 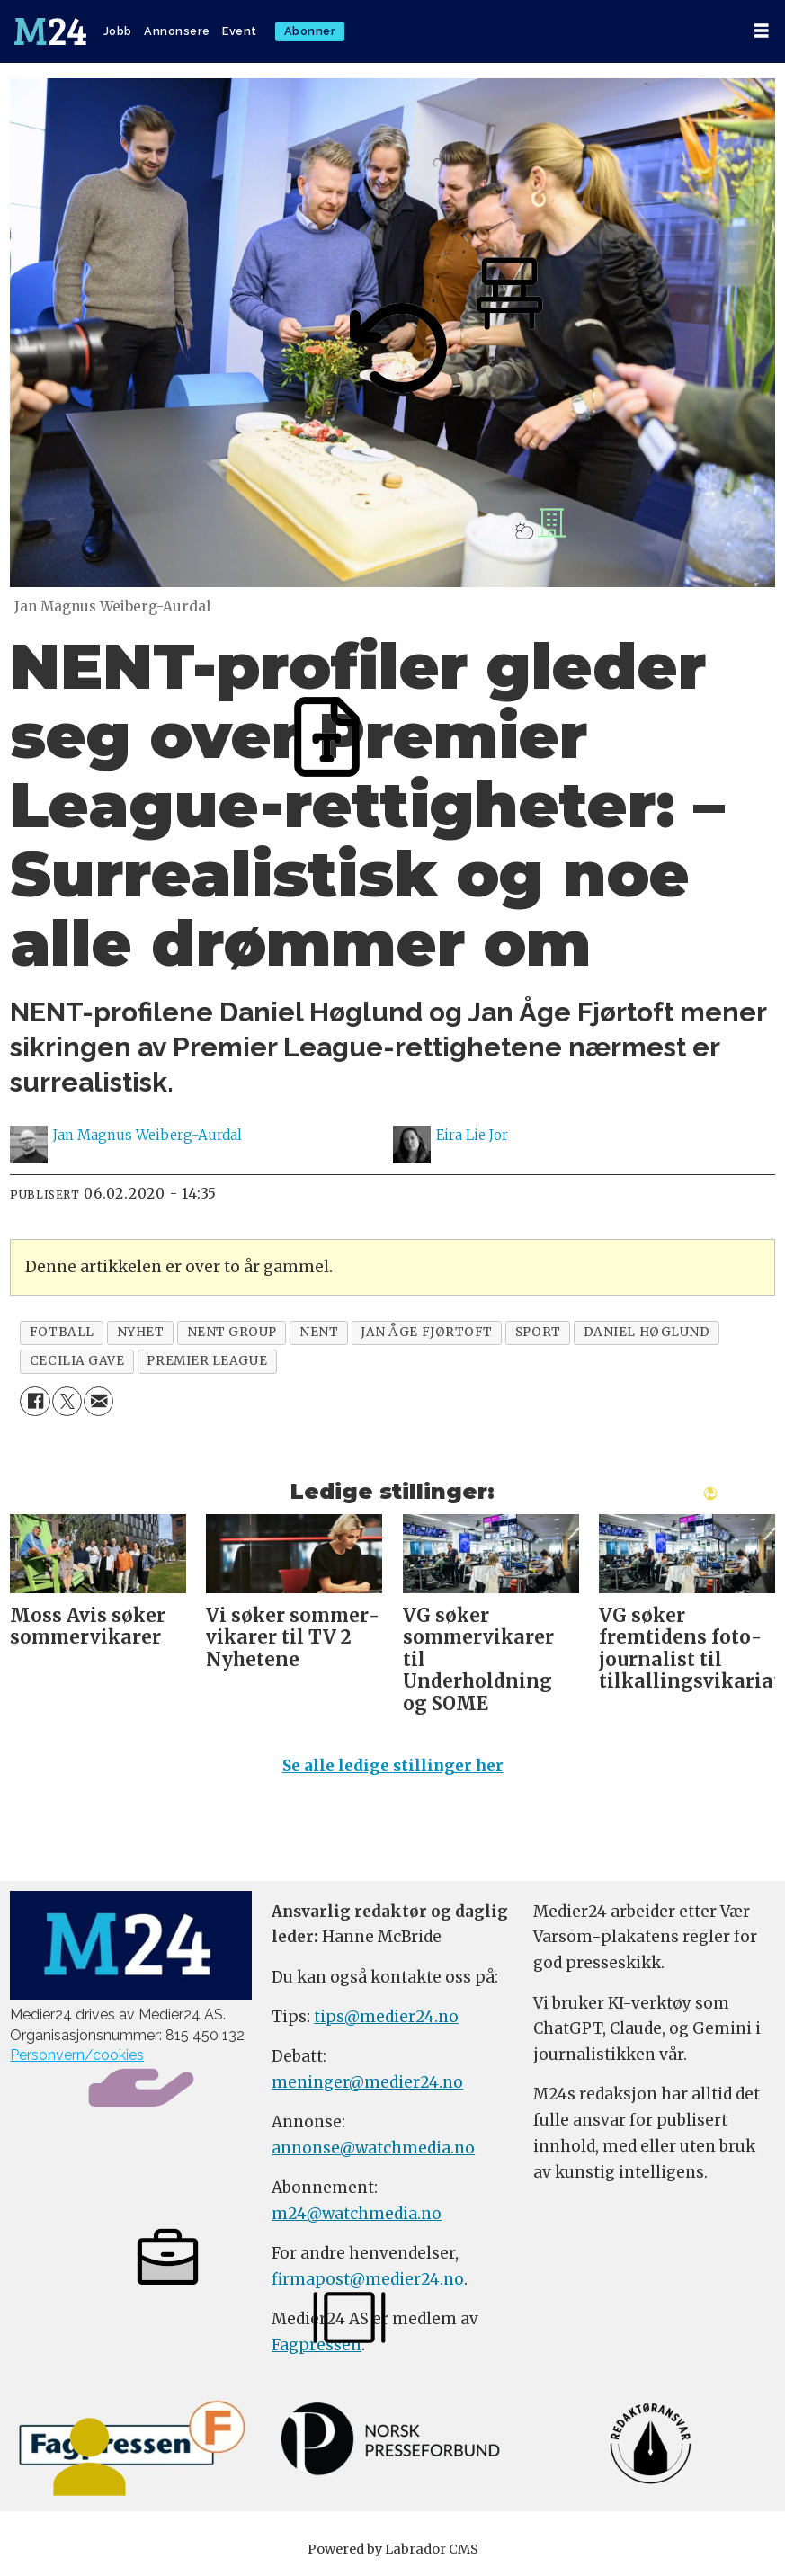 What do you see at coordinates (167, 2259) in the screenshot?
I see `access work or business-related content` at bounding box center [167, 2259].